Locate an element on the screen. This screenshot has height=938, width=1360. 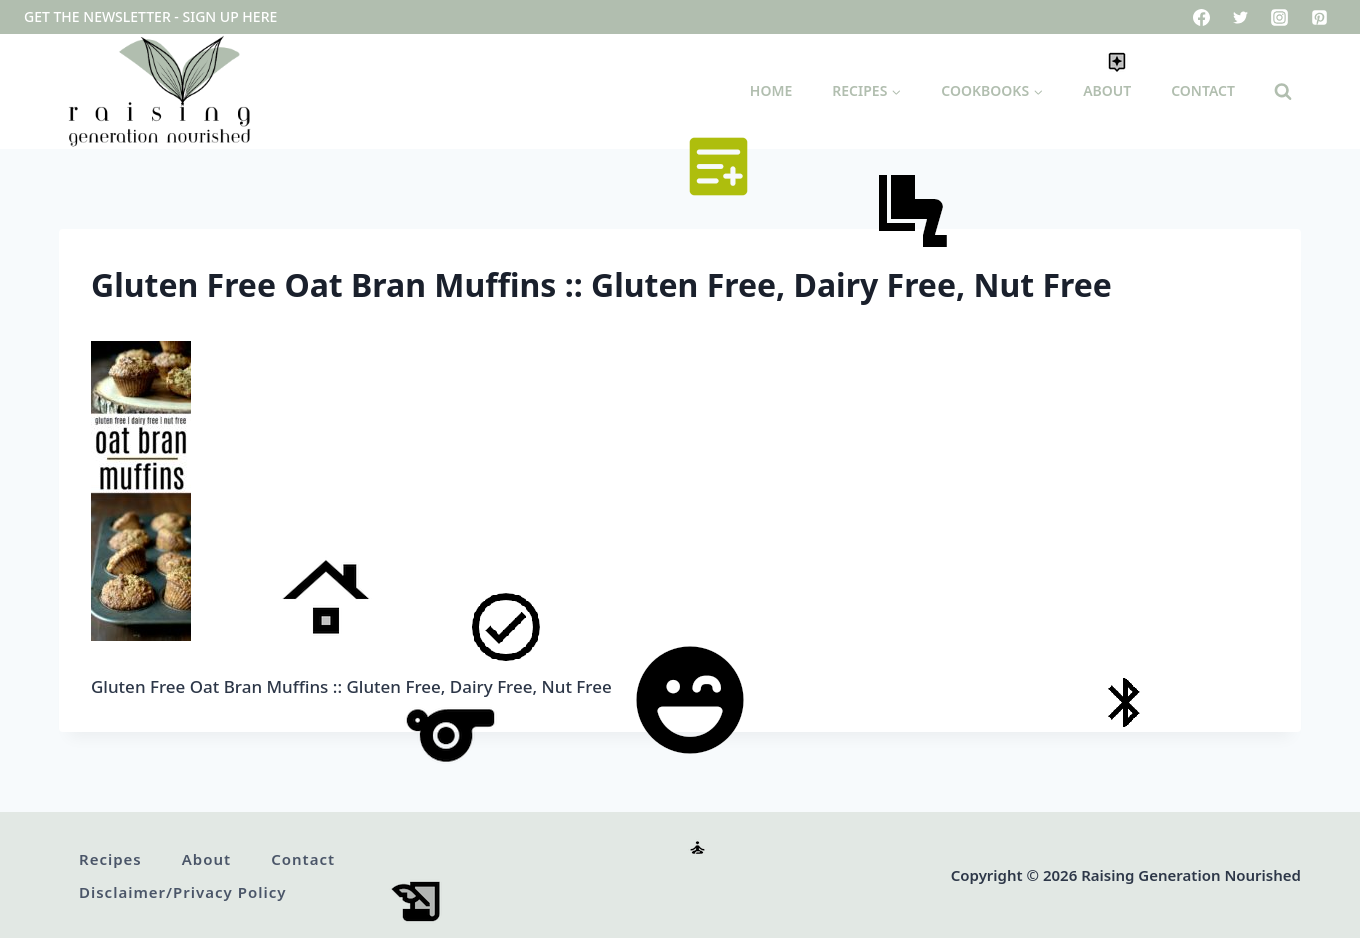
access AI assistant or smart suggestions is located at coordinates (1117, 62).